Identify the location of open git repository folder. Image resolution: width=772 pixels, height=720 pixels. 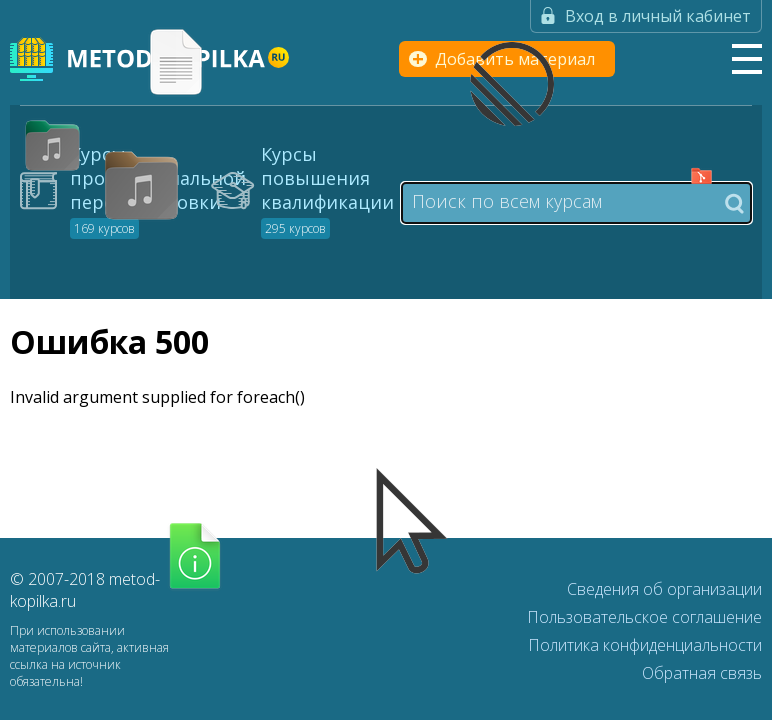
(701, 176).